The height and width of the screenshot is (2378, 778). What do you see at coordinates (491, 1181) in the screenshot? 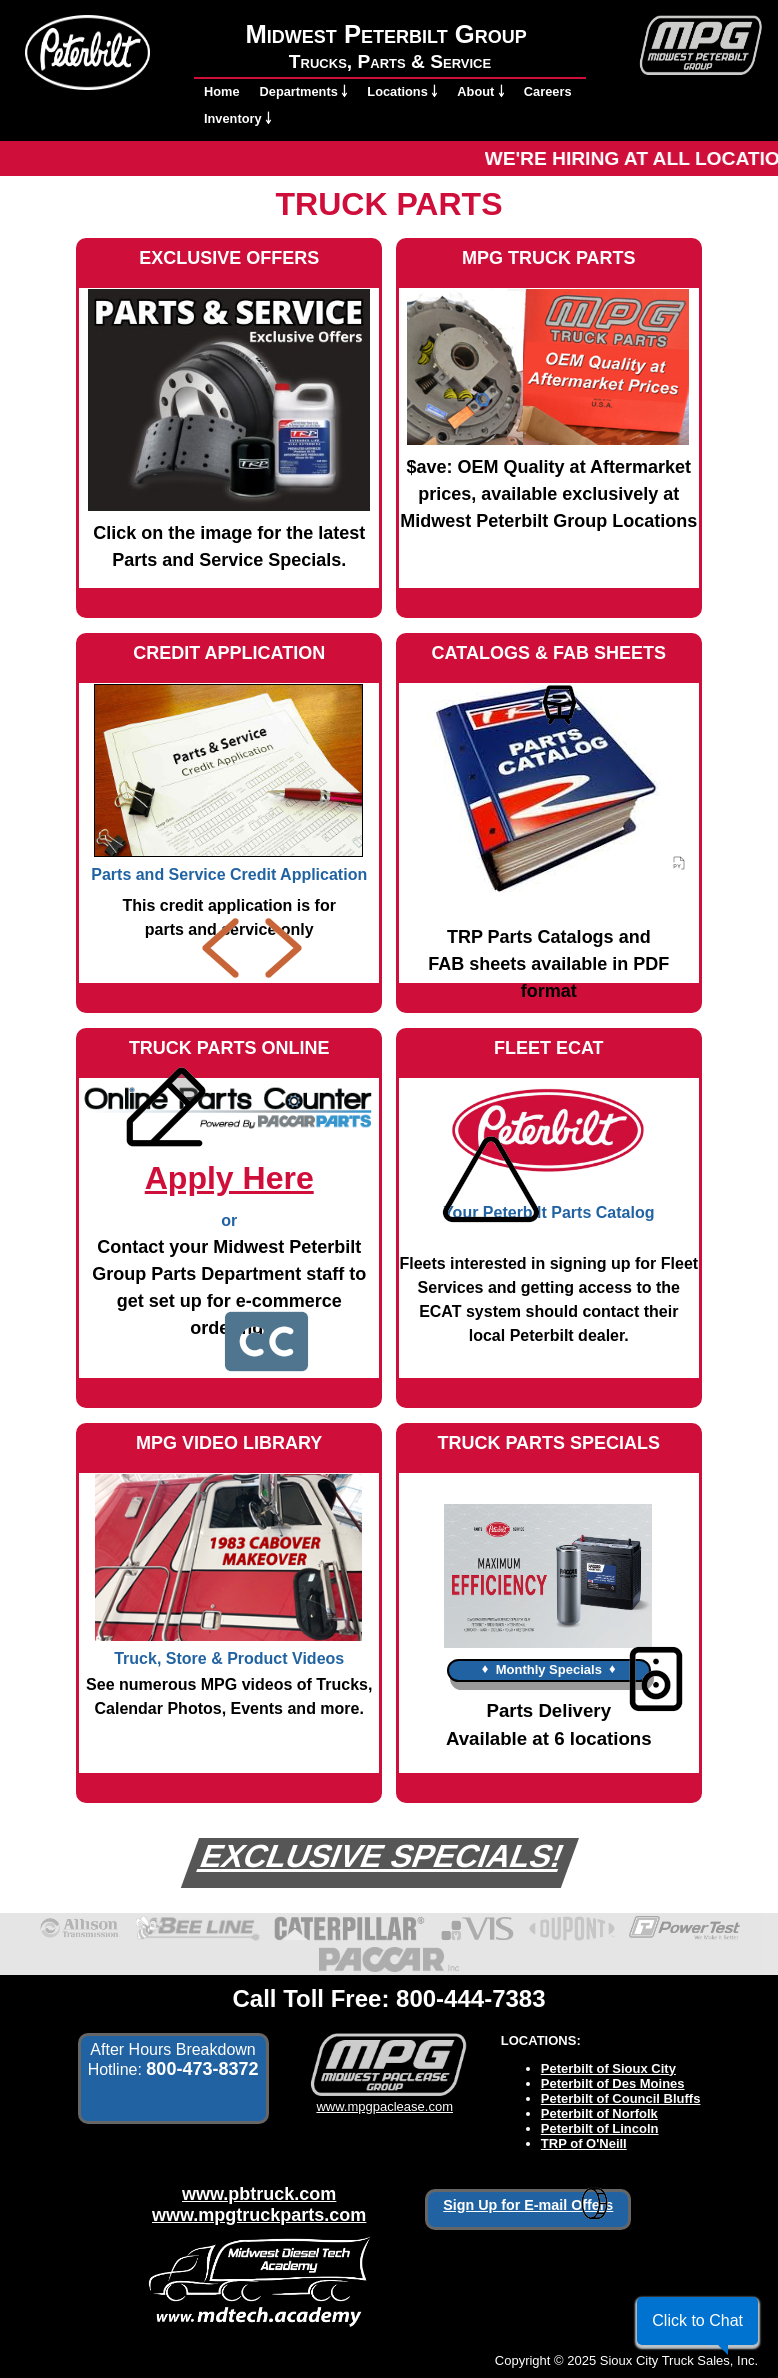
I see `indicates a warning or caution state` at bounding box center [491, 1181].